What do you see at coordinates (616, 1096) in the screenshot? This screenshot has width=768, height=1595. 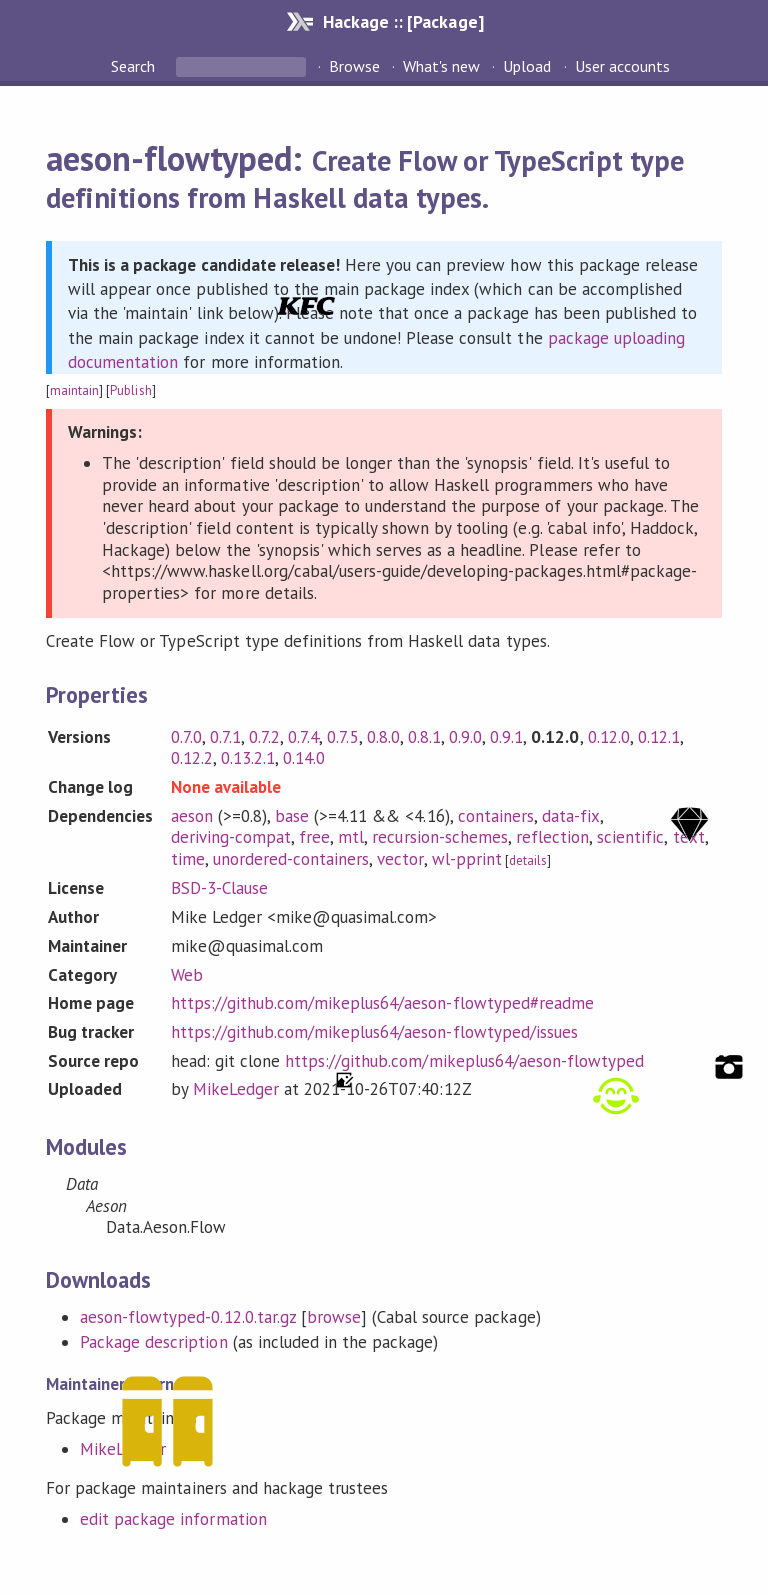 I see `react with a laughing emoji` at bounding box center [616, 1096].